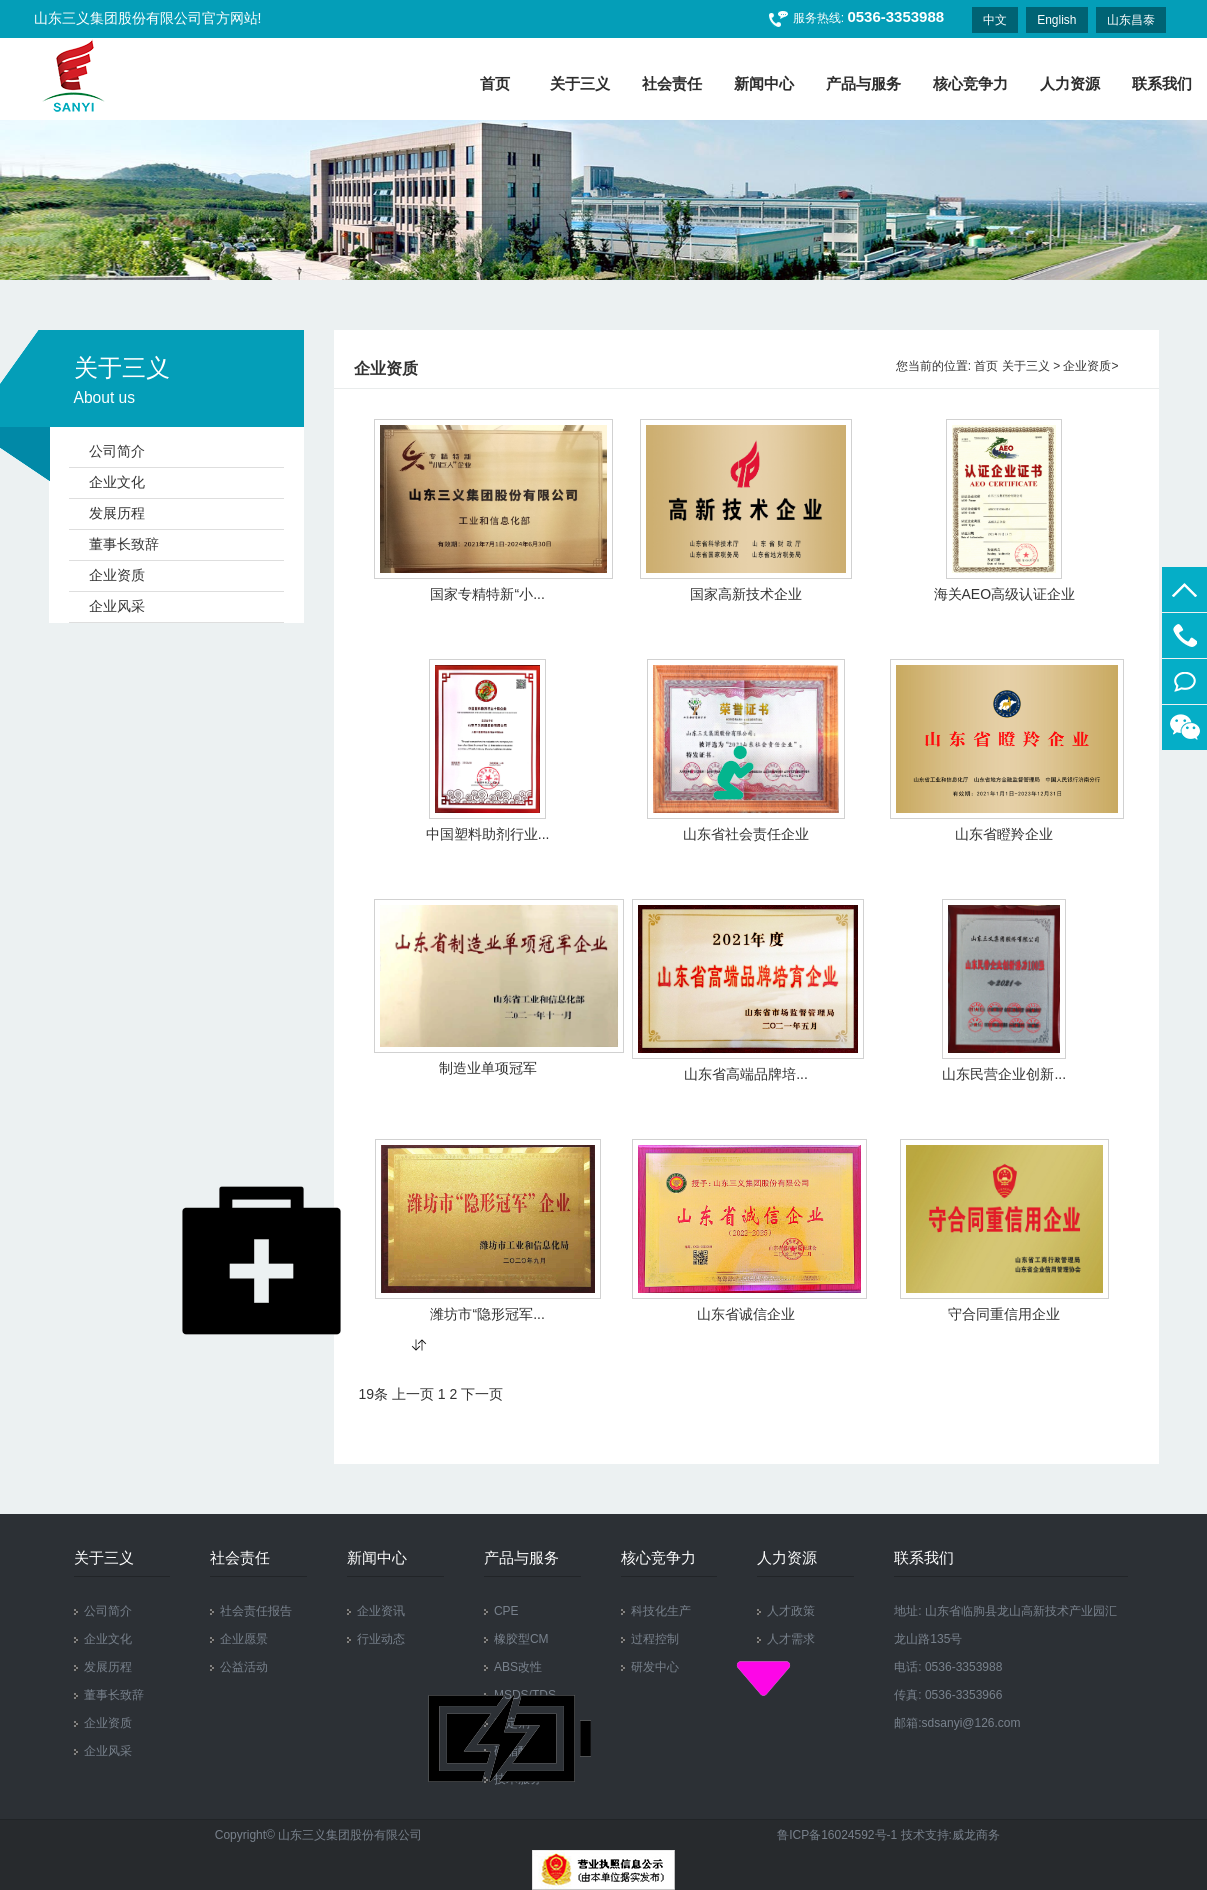  What do you see at coordinates (509, 1738) in the screenshot?
I see `indicates device is currently charging` at bounding box center [509, 1738].